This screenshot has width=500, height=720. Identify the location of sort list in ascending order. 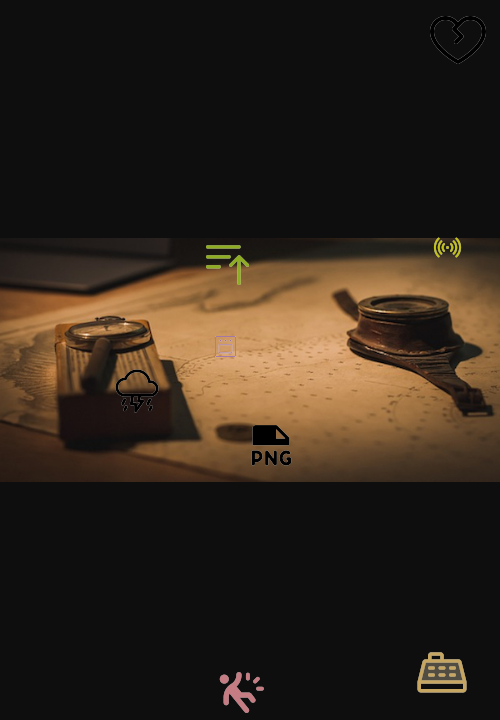
(227, 263).